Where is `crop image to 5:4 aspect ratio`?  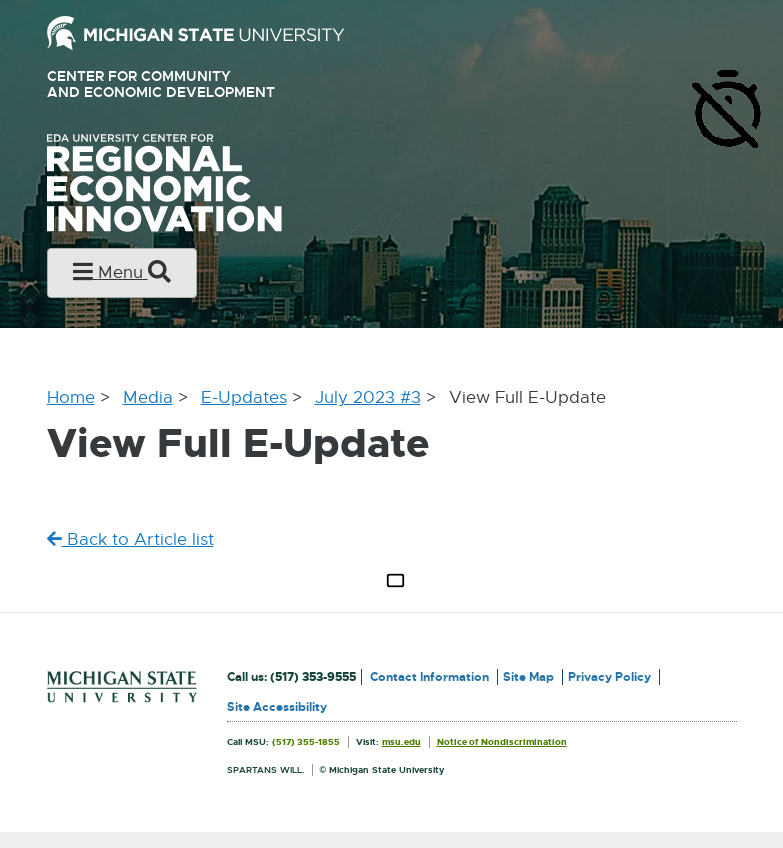
crop image to 5:4 aspect ratio is located at coordinates (395, 580).